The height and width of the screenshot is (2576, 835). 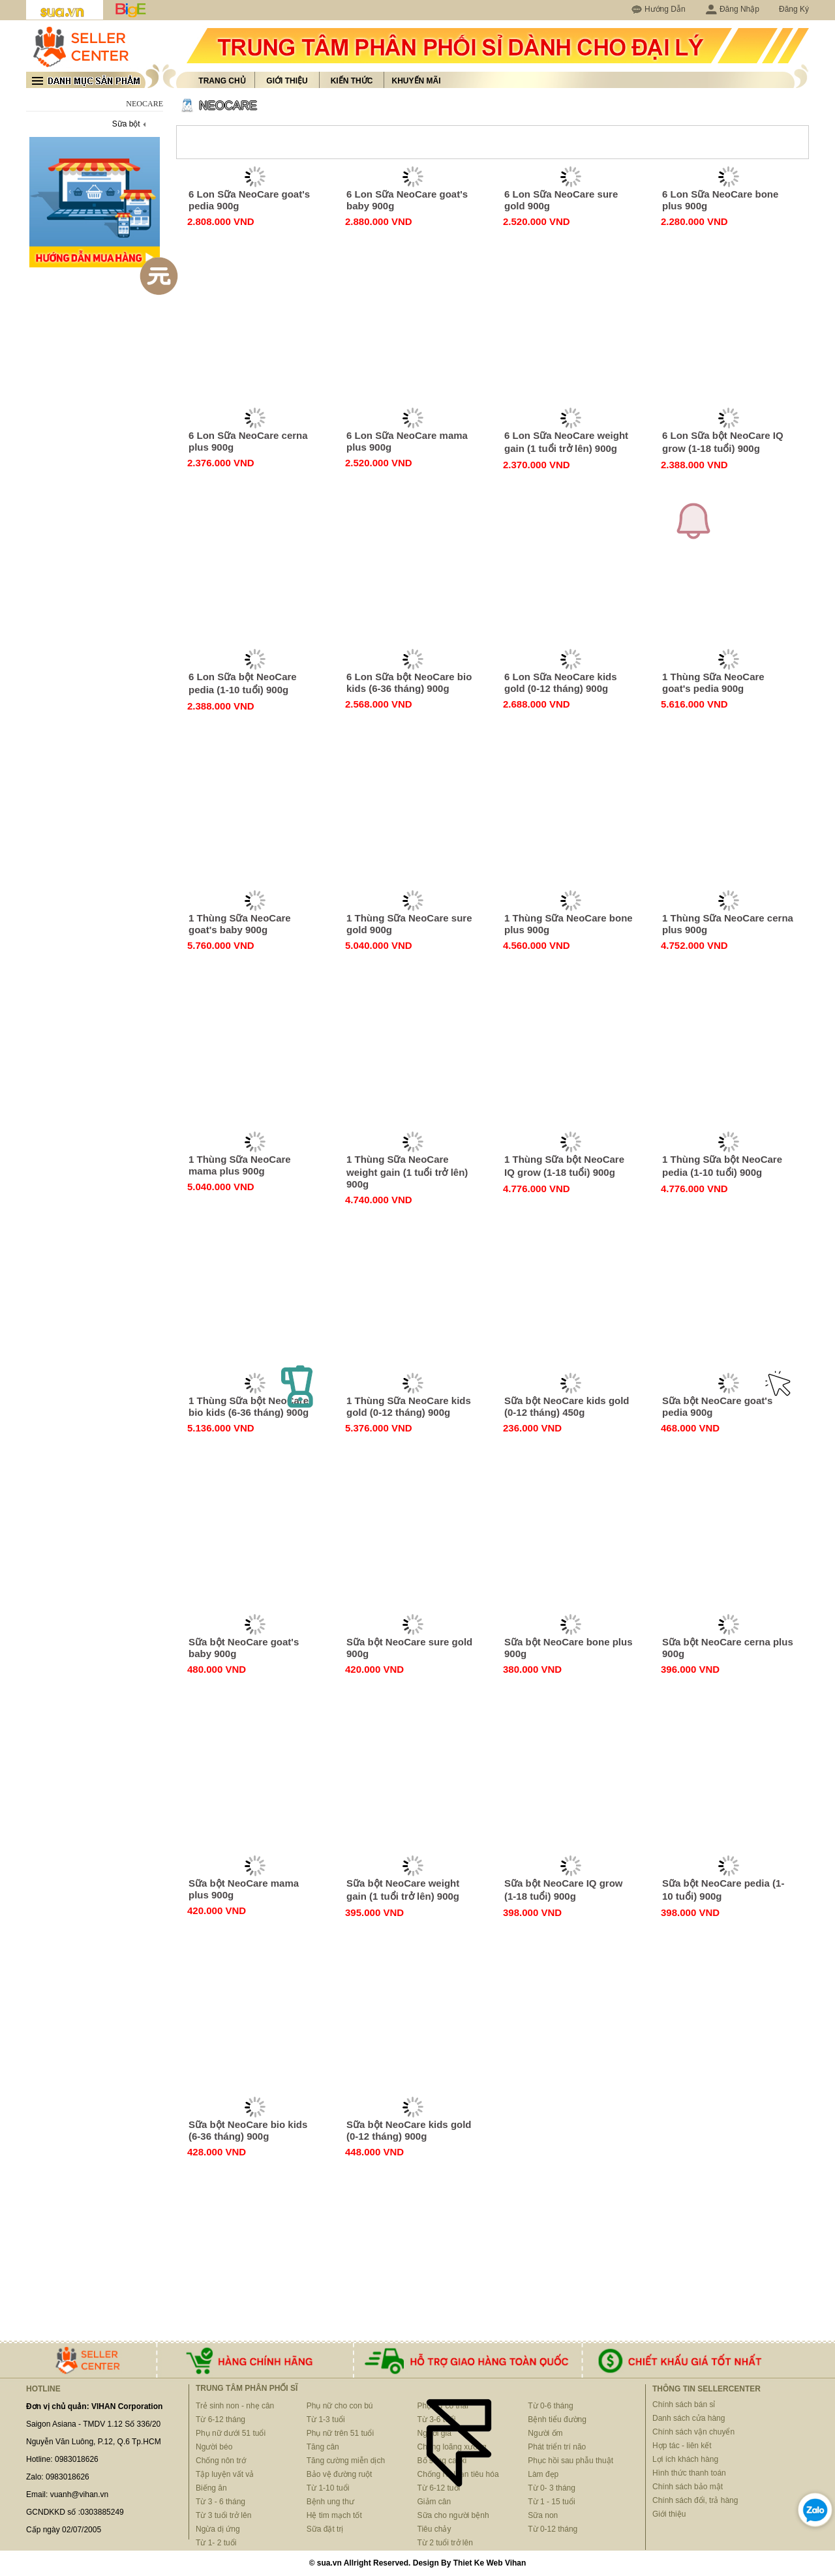 I want to click on click or tap to interact, so click(x=779, y=1385).